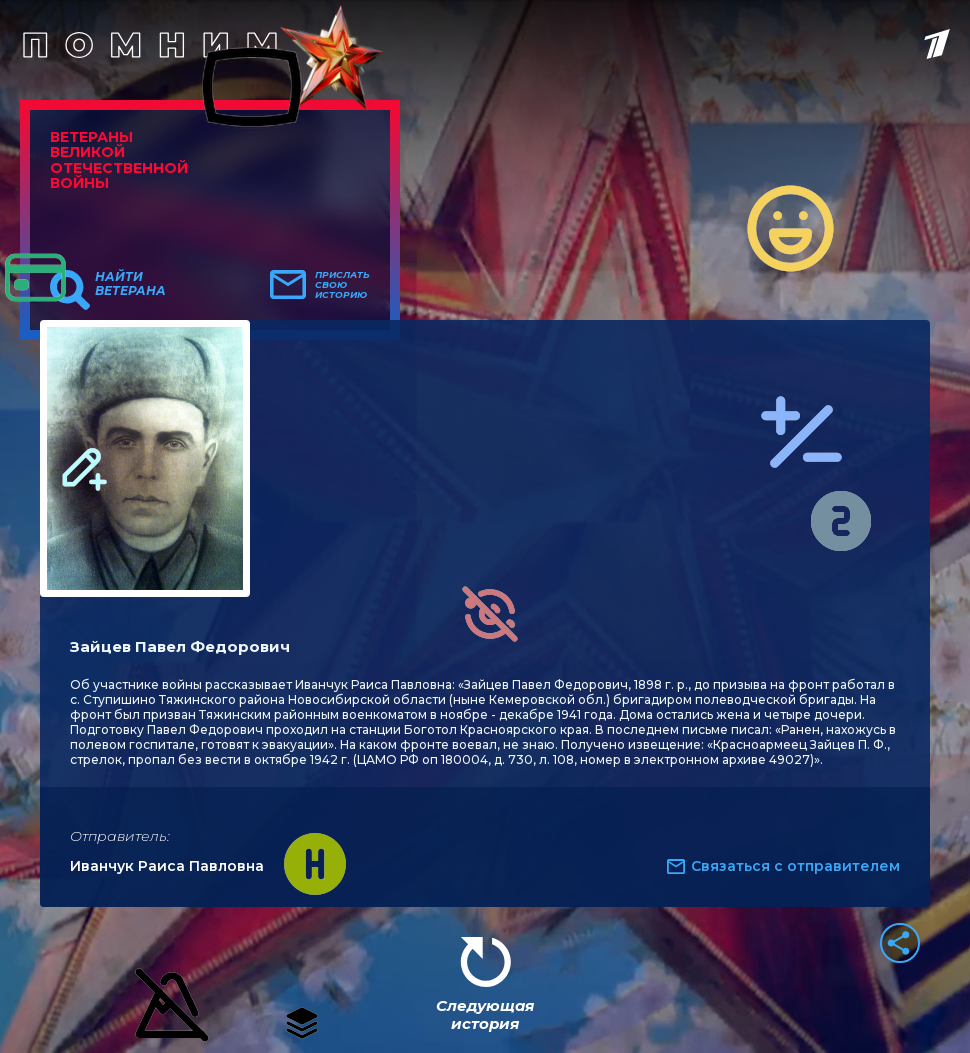 The image size is (970, 1053). Describe the element at coordinates (172, 1005) in the screenshot. I see `image unavailable or cannot be displayed` at that location.